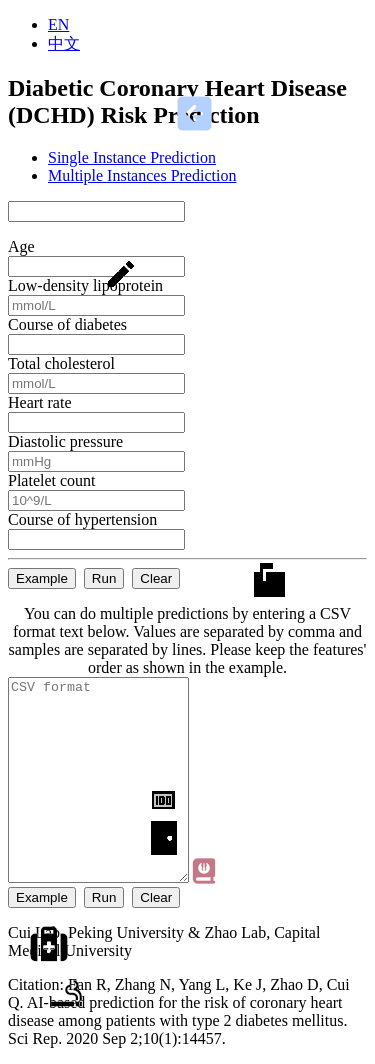  I want to click on access the journal of the whills or star wars lore reference, so click(204, 871).